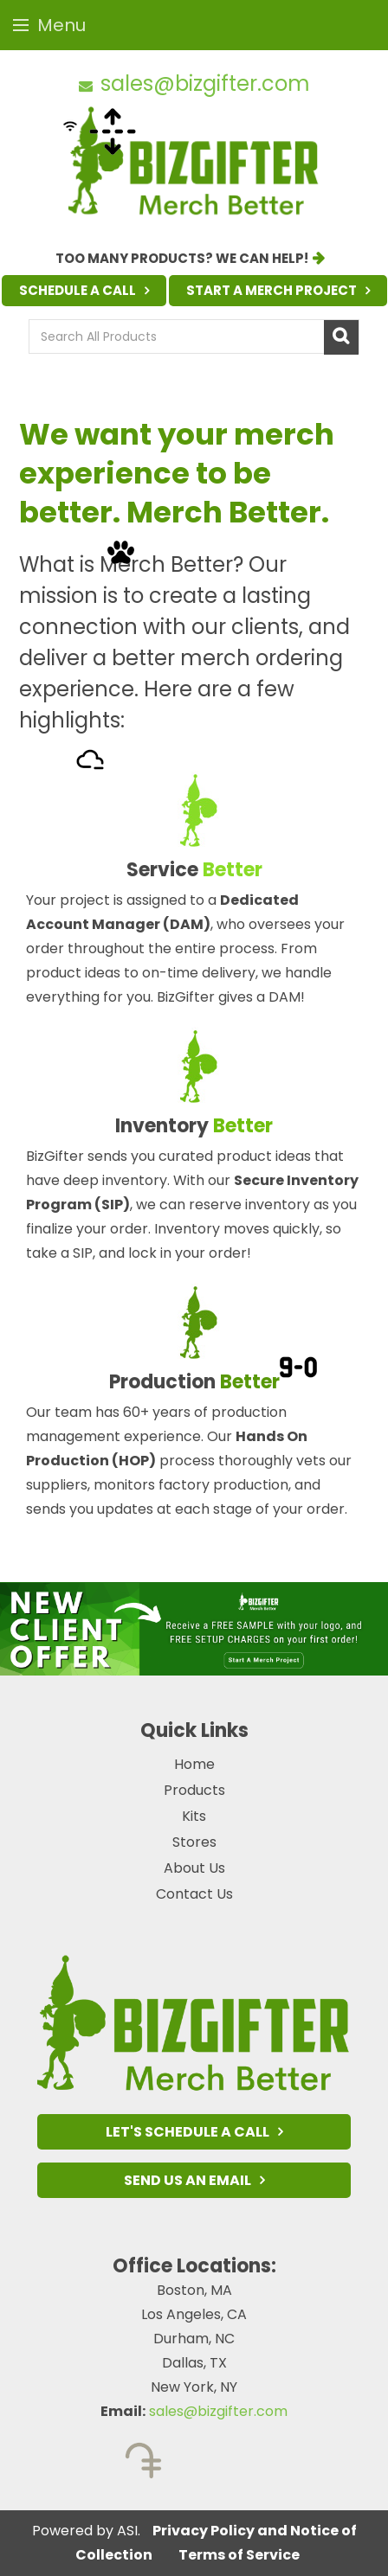 Image resolution: width=388 pixels, height=2576 pixels. I want to click on expand collapsed content vertically, so click(113, 131).